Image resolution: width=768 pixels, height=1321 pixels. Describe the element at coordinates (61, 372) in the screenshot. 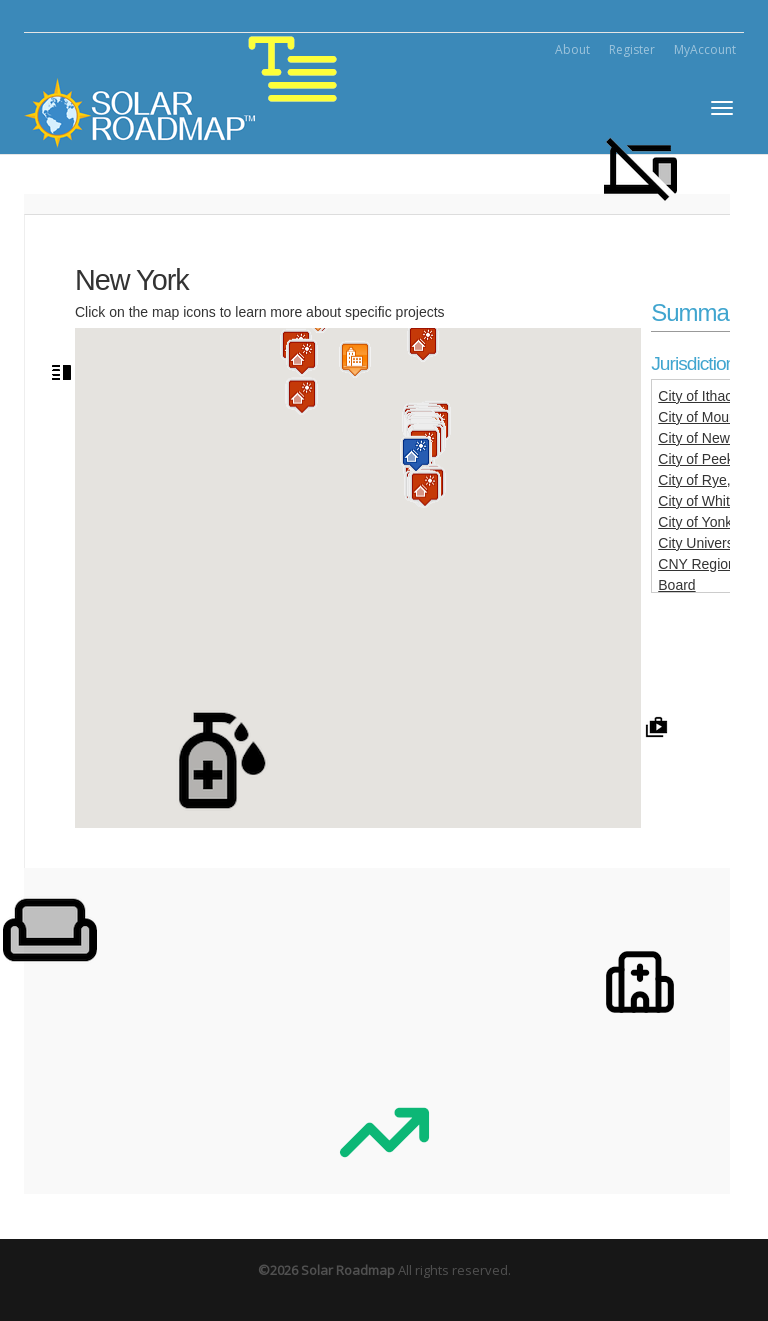

I see `toggle vertical split view layout` at that location.